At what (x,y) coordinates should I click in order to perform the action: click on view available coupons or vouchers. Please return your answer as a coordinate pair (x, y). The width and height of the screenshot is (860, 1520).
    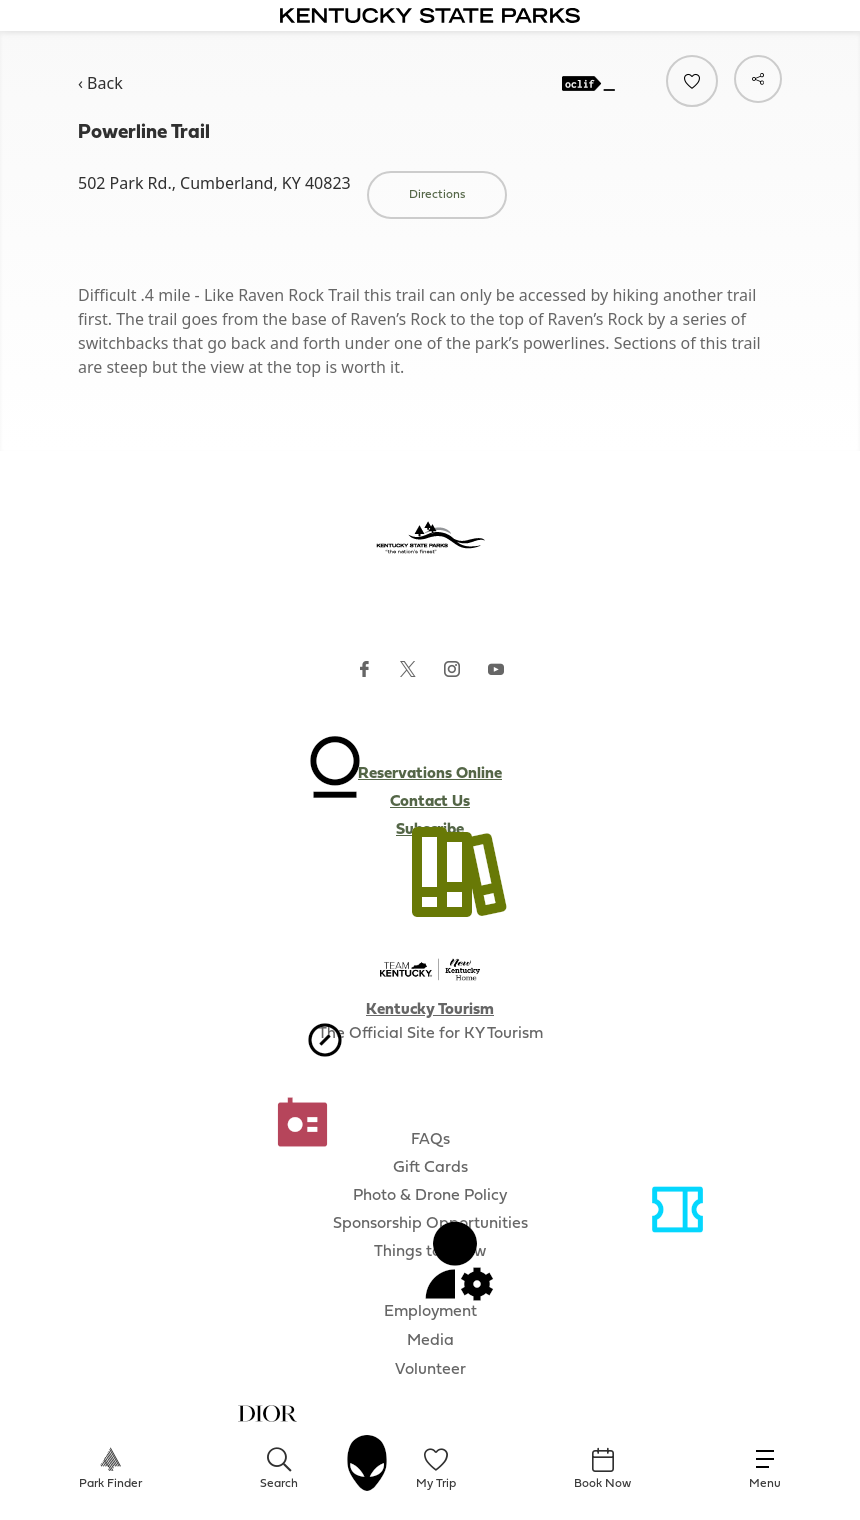
    Looking at the image, I should click on (677, 1209).